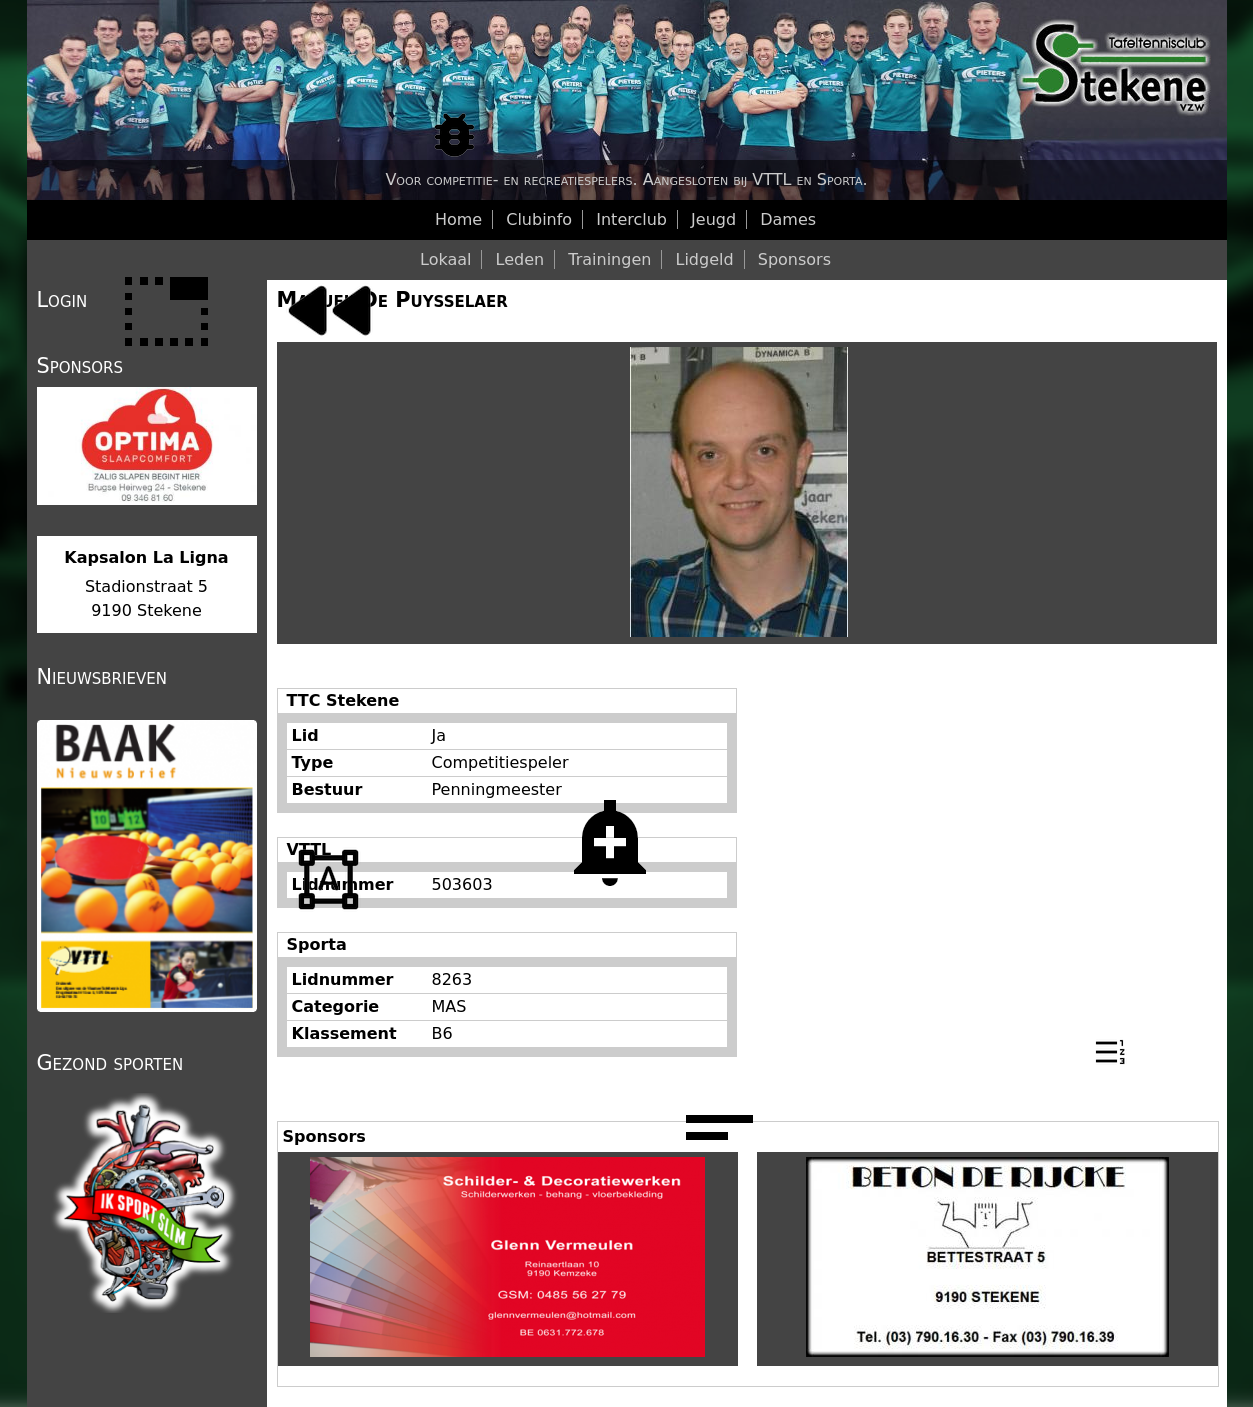  I want to click on rewind media content quickly, so click(331, 310).